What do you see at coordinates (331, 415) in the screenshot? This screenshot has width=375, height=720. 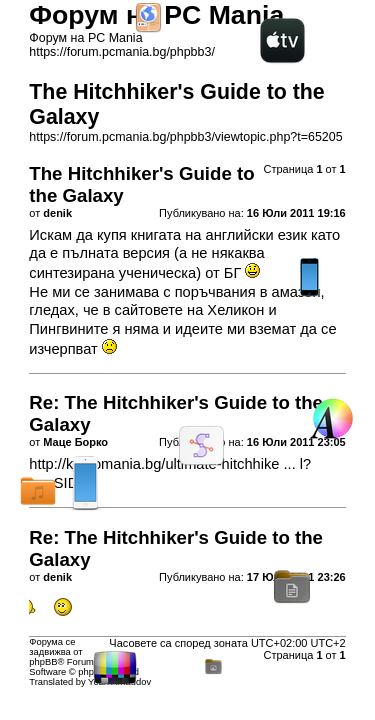 I see `customize font and color settings` at bounding box center [331, 415].